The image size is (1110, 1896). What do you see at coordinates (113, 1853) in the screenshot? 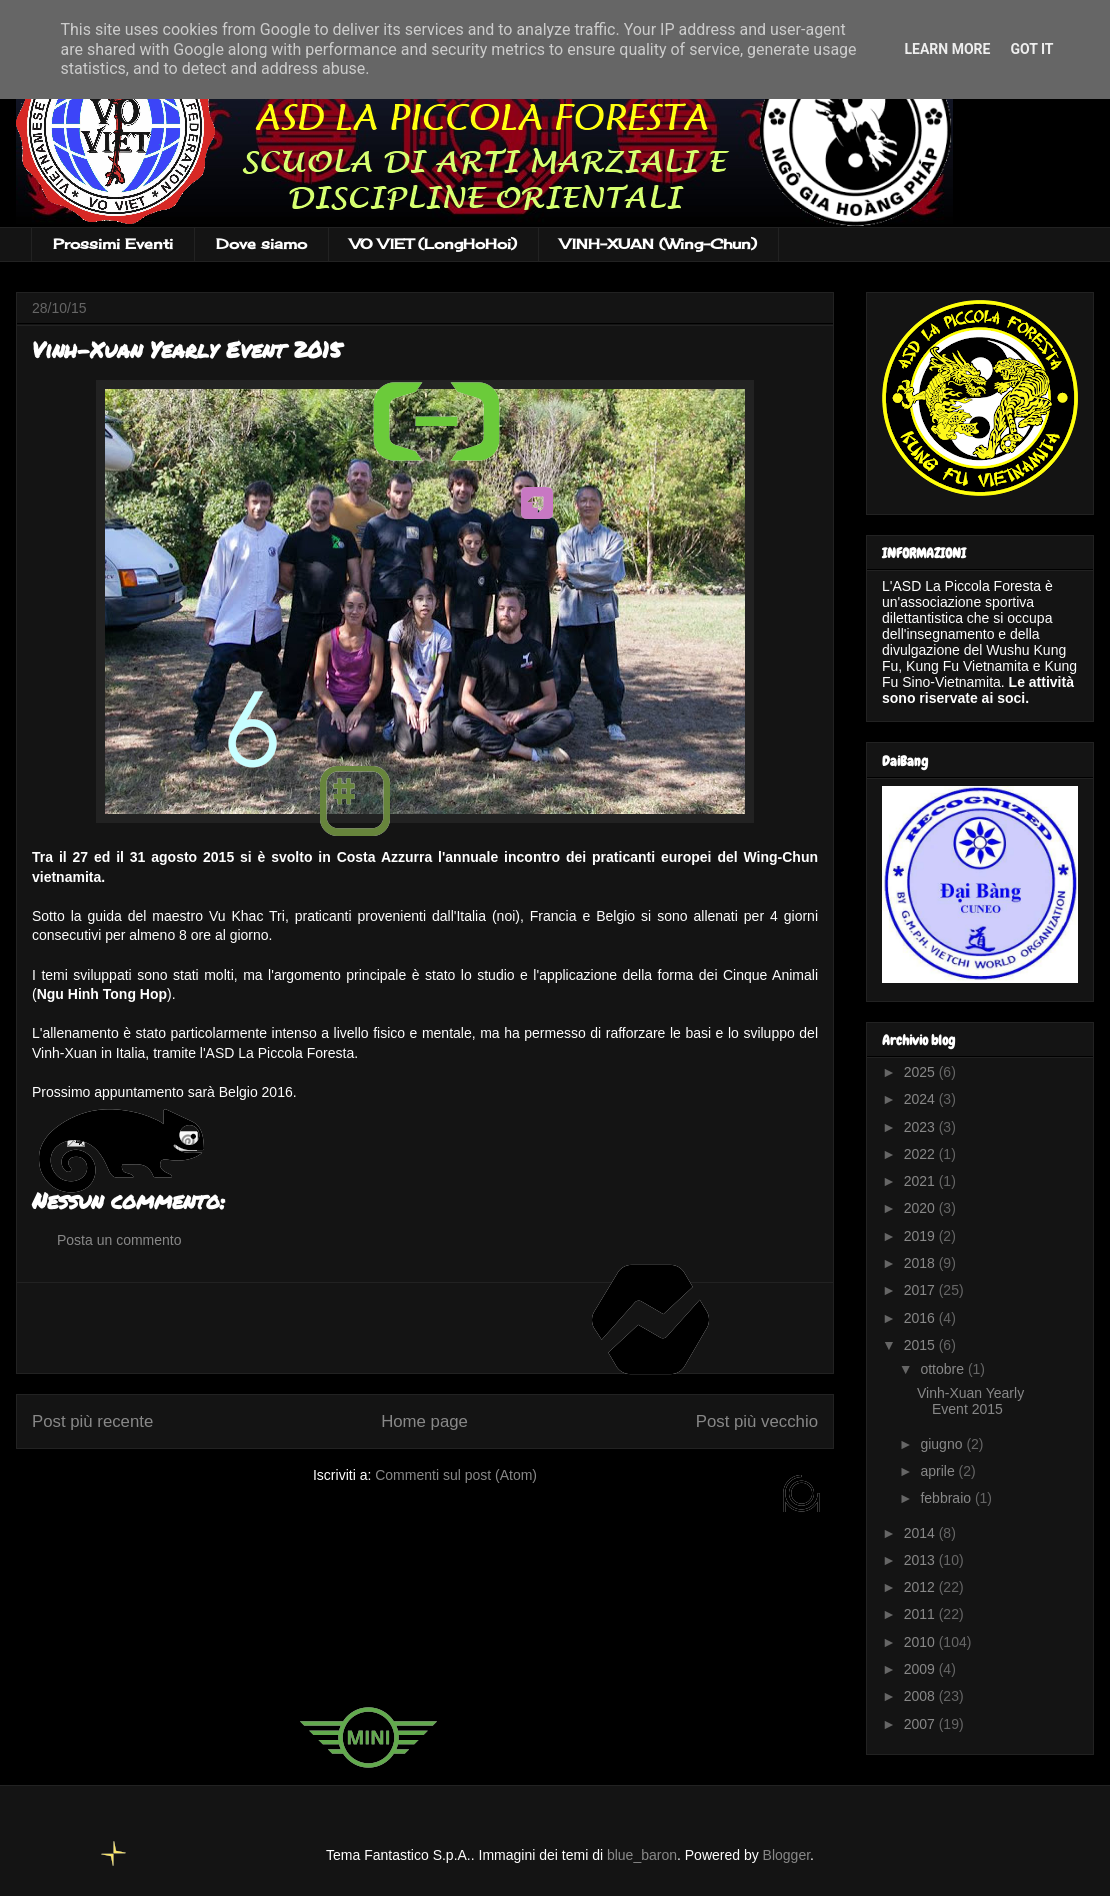
I see `polestar electric vehicle brand logo` at bounding box center [113, 1853].